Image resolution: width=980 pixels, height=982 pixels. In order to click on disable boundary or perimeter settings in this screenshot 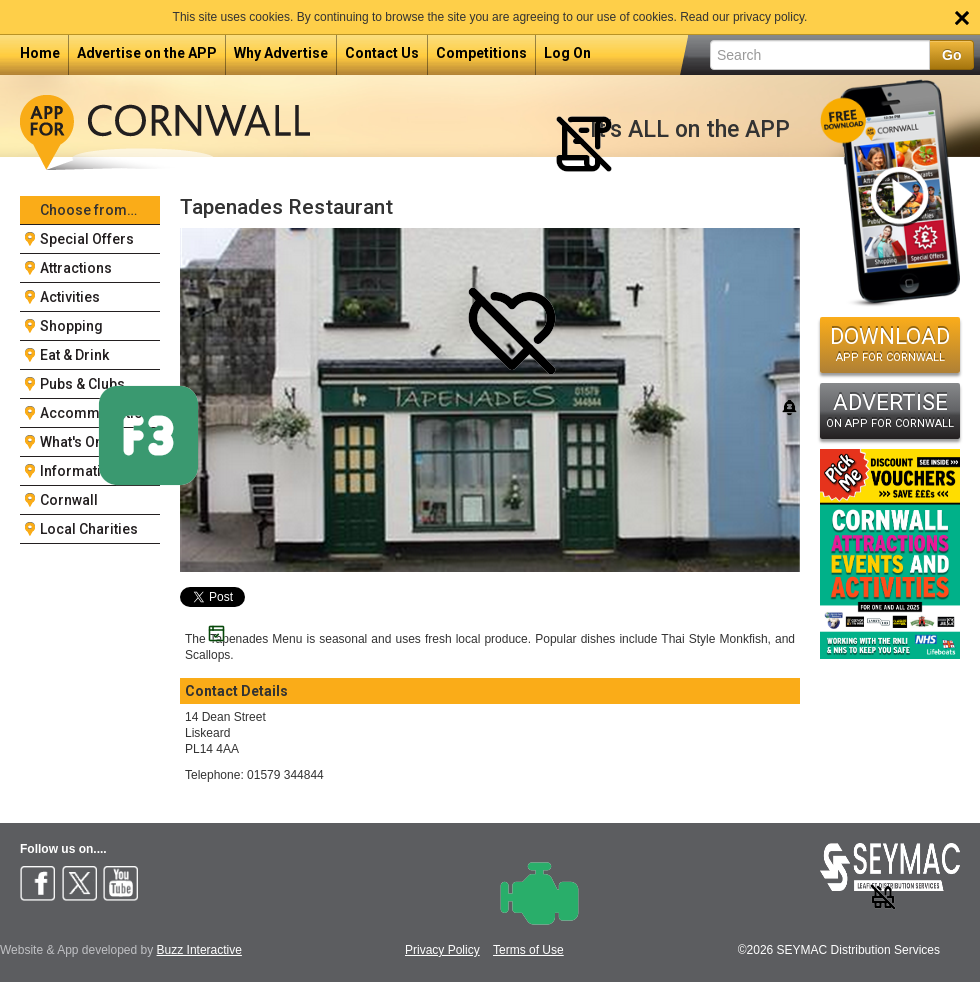, I will do `click(883, 897)`.